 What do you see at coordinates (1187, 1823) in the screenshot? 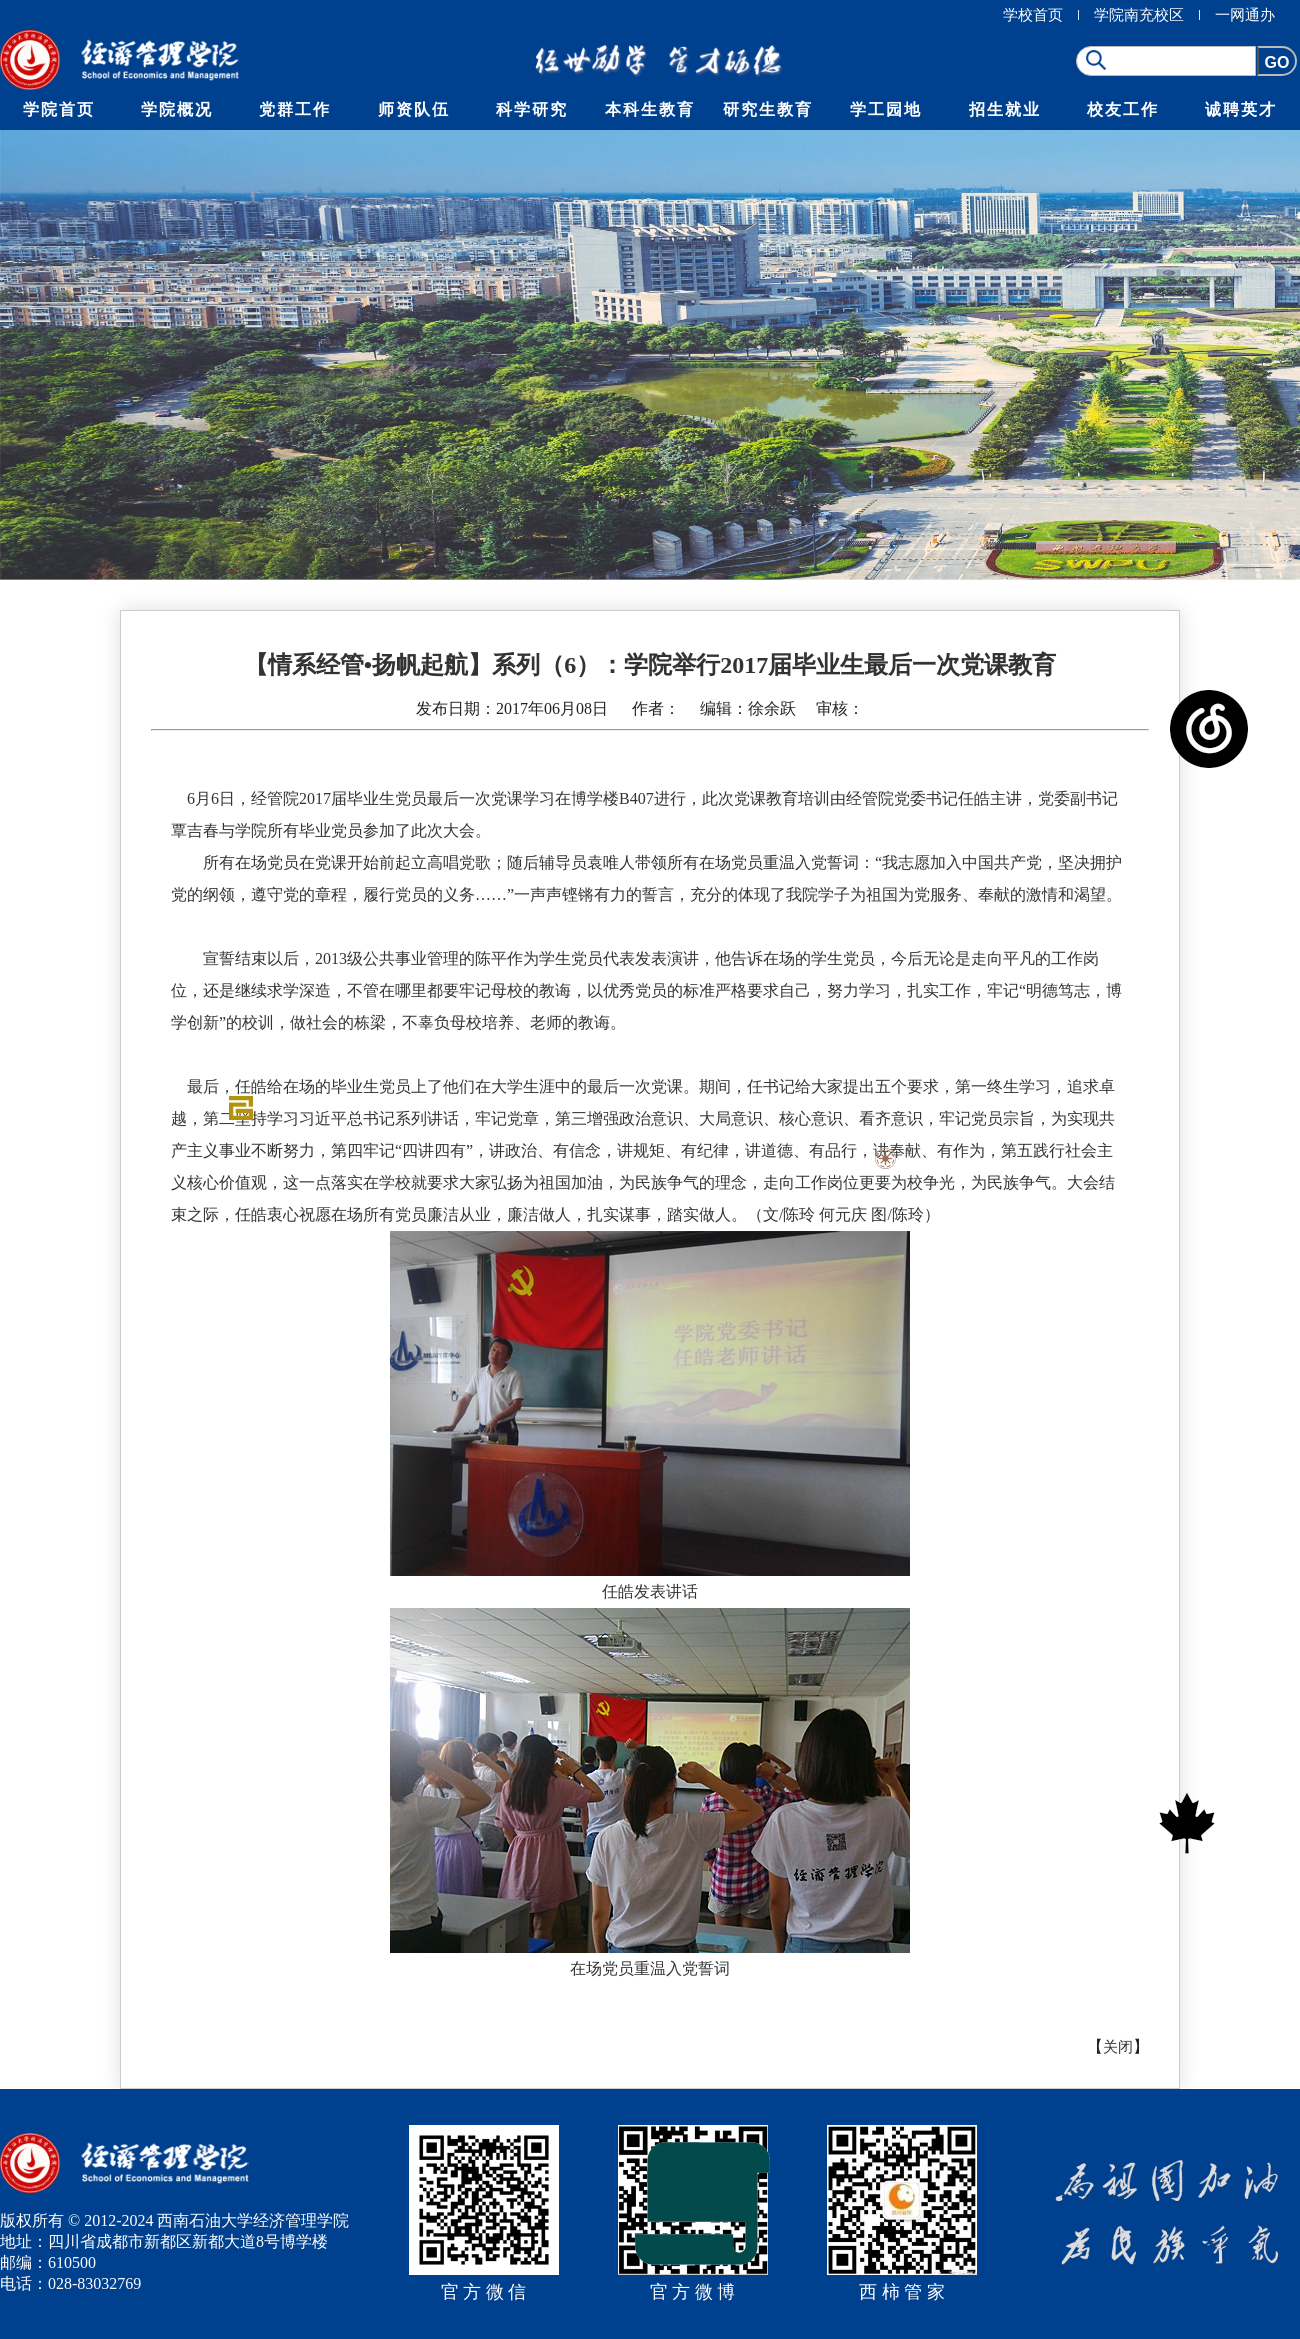
I see `represents Canada or Canadian content` at bounding box center [1187, 1823].